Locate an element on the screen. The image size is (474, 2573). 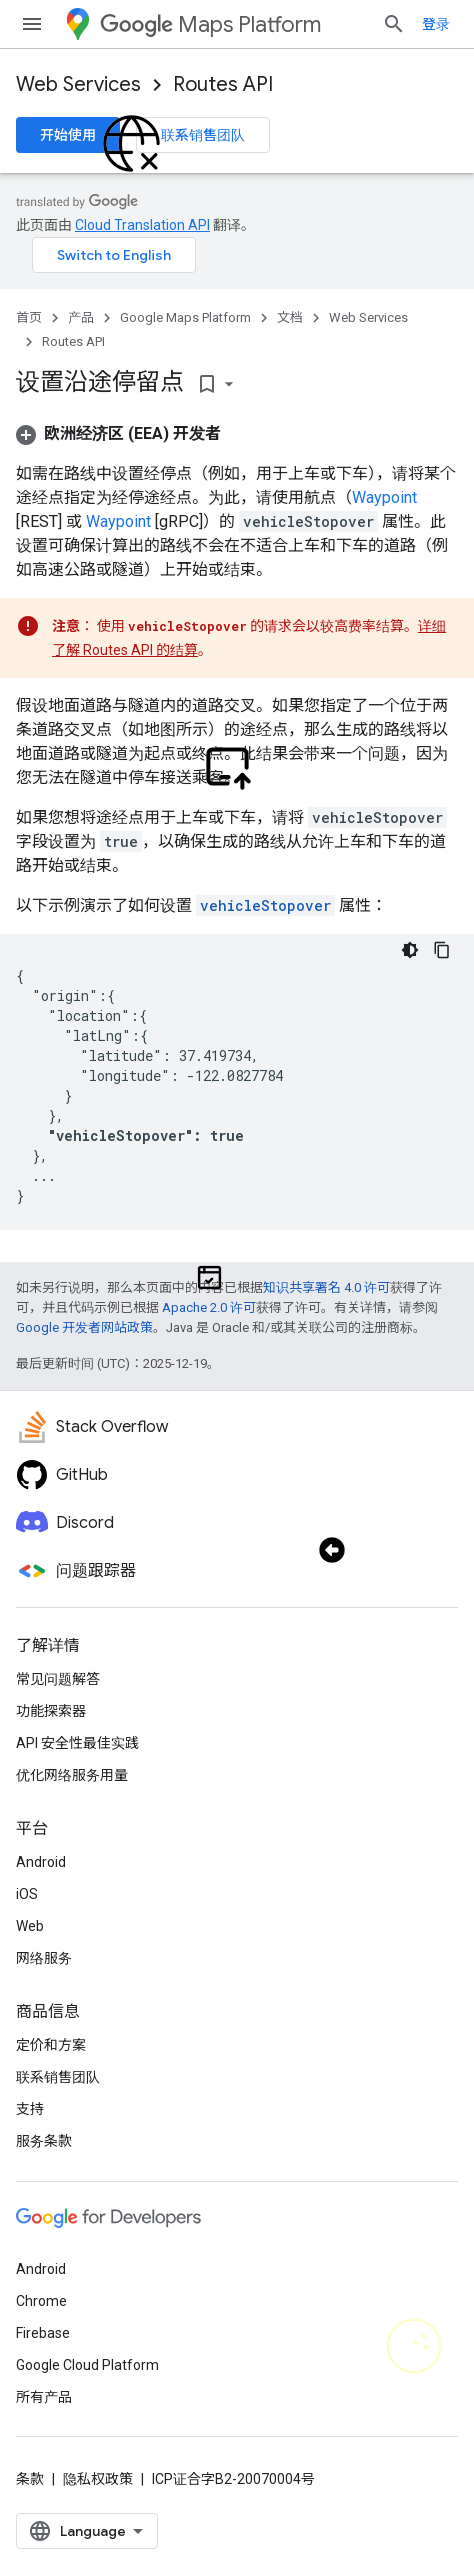
upload content to tablet device is located at coordinates (227, 766).